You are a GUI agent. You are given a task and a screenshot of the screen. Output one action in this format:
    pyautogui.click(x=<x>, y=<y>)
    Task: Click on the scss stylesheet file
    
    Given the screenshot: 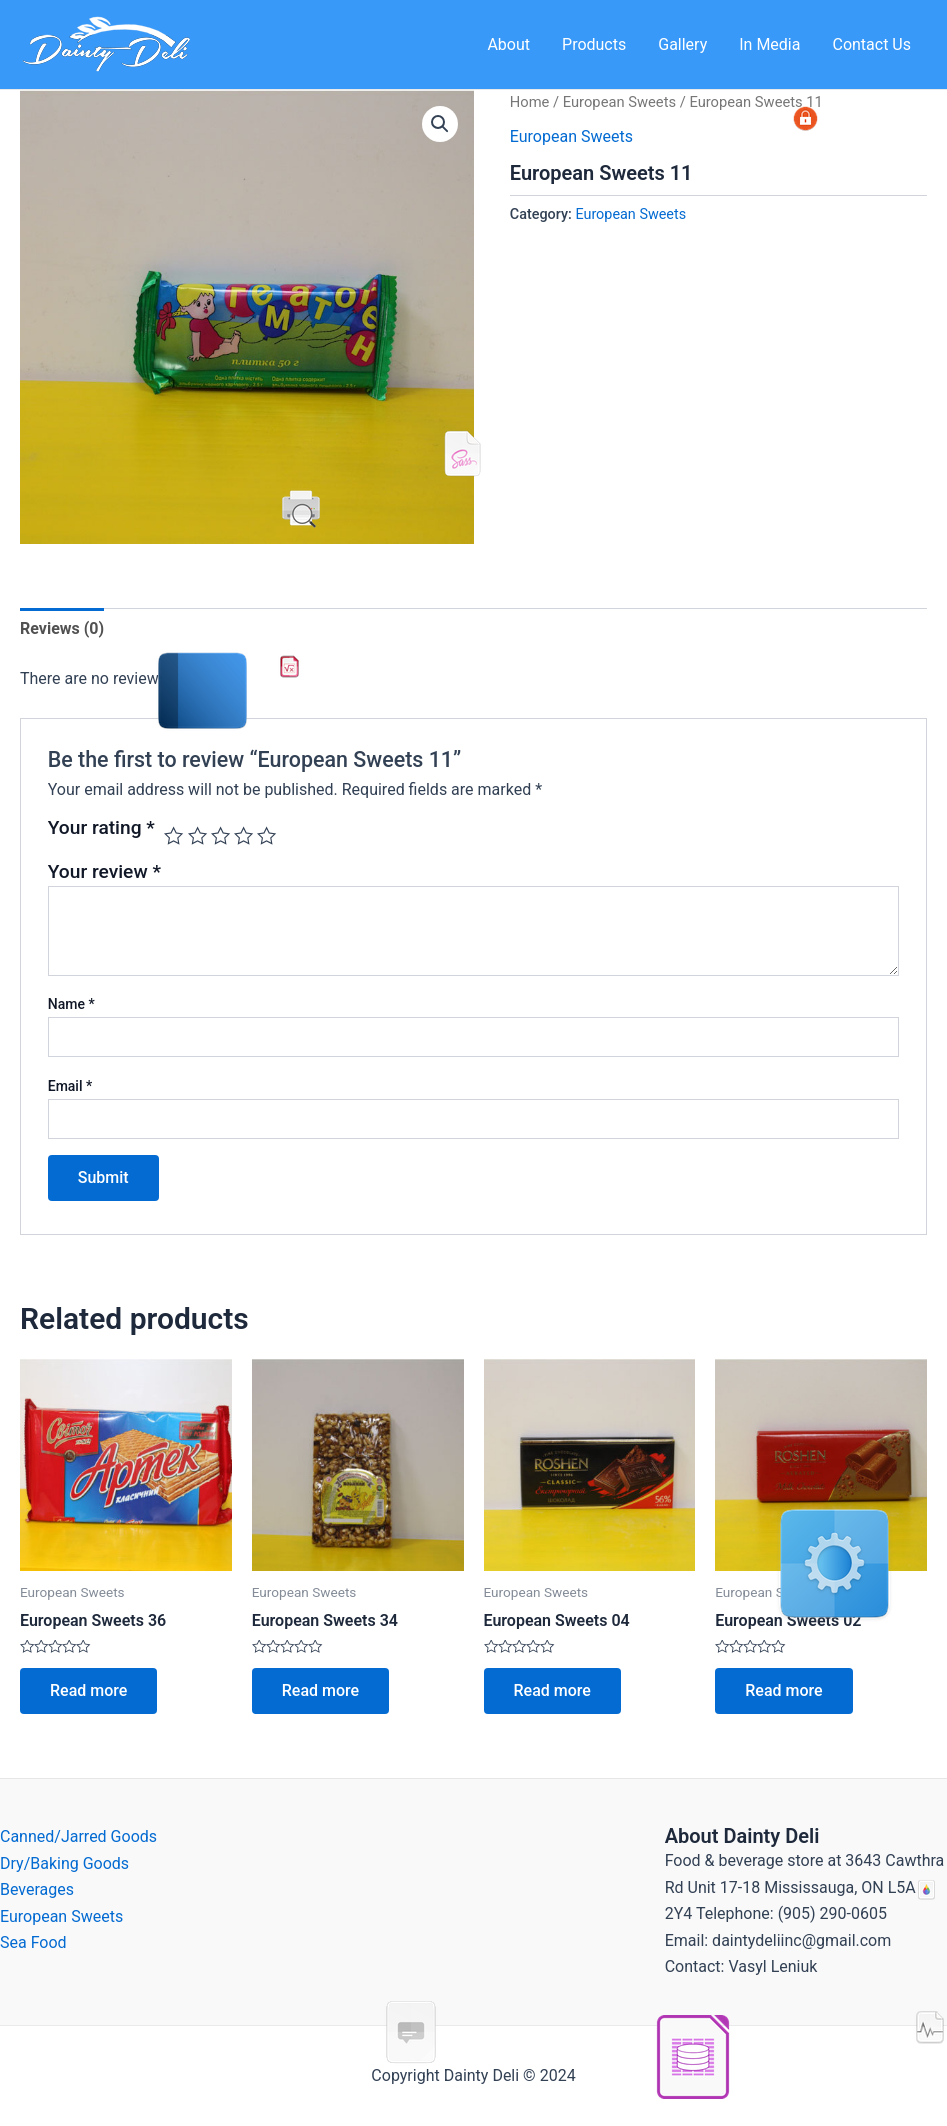 What is the action you would take?
    pyautogui.click(x=462, y=453)
    